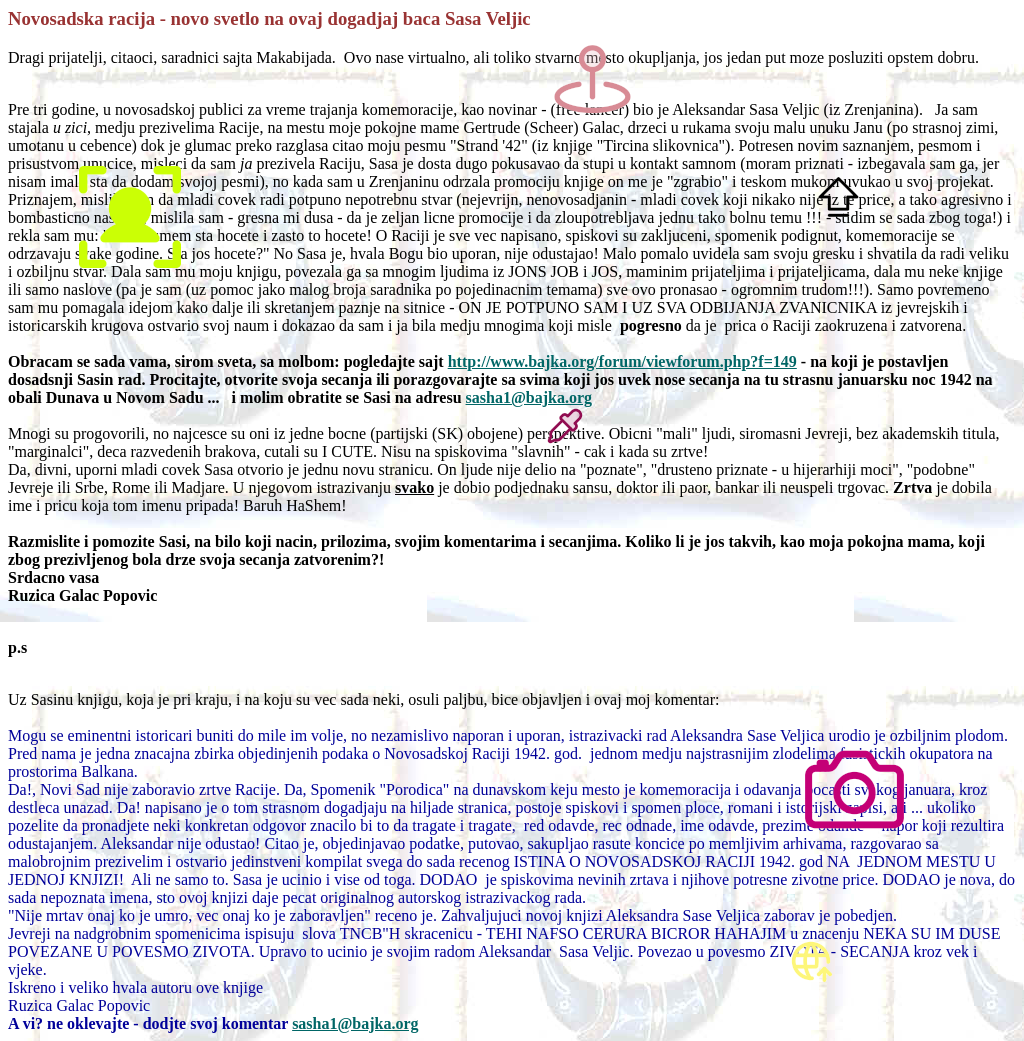 The height and width of the screenshot is (1041, 1024). I want to click on take a photo, so click(854, 789).